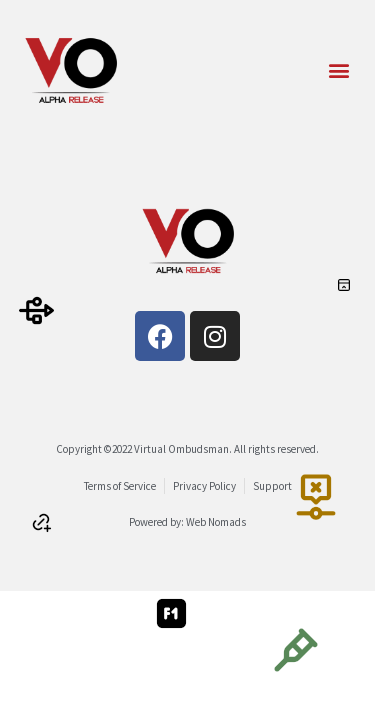  What do you see at coordinates (36, 310) in the screenshot?
I see `connect a usb device` at bounding box center [36, 310].